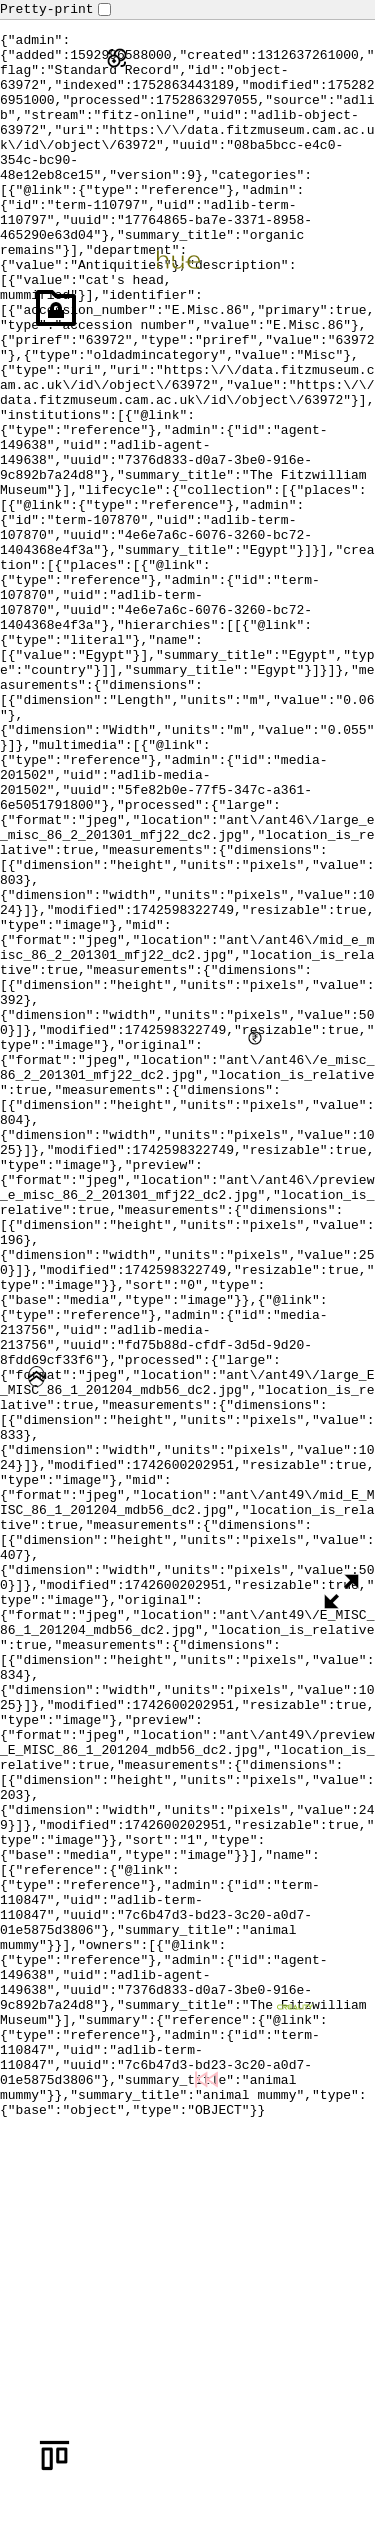 This screenshot has height=2548, width=375. Describe the element at coordinates (341, 1591) in the screenshot. I see `expand content to fullscreen` at that location.